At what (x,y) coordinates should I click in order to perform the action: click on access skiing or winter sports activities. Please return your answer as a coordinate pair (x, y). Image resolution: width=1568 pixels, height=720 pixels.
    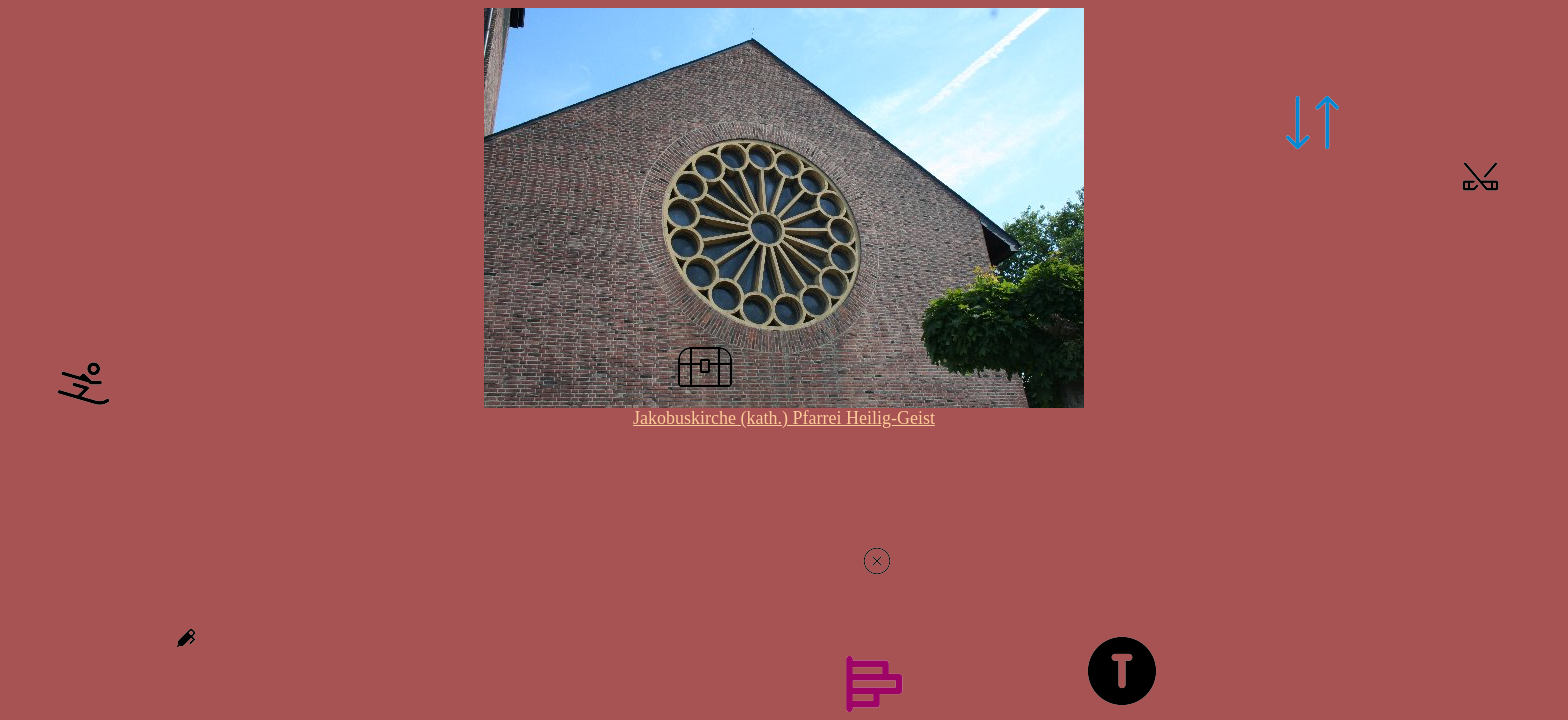
    Looking at the image, I should click on (83, 384).